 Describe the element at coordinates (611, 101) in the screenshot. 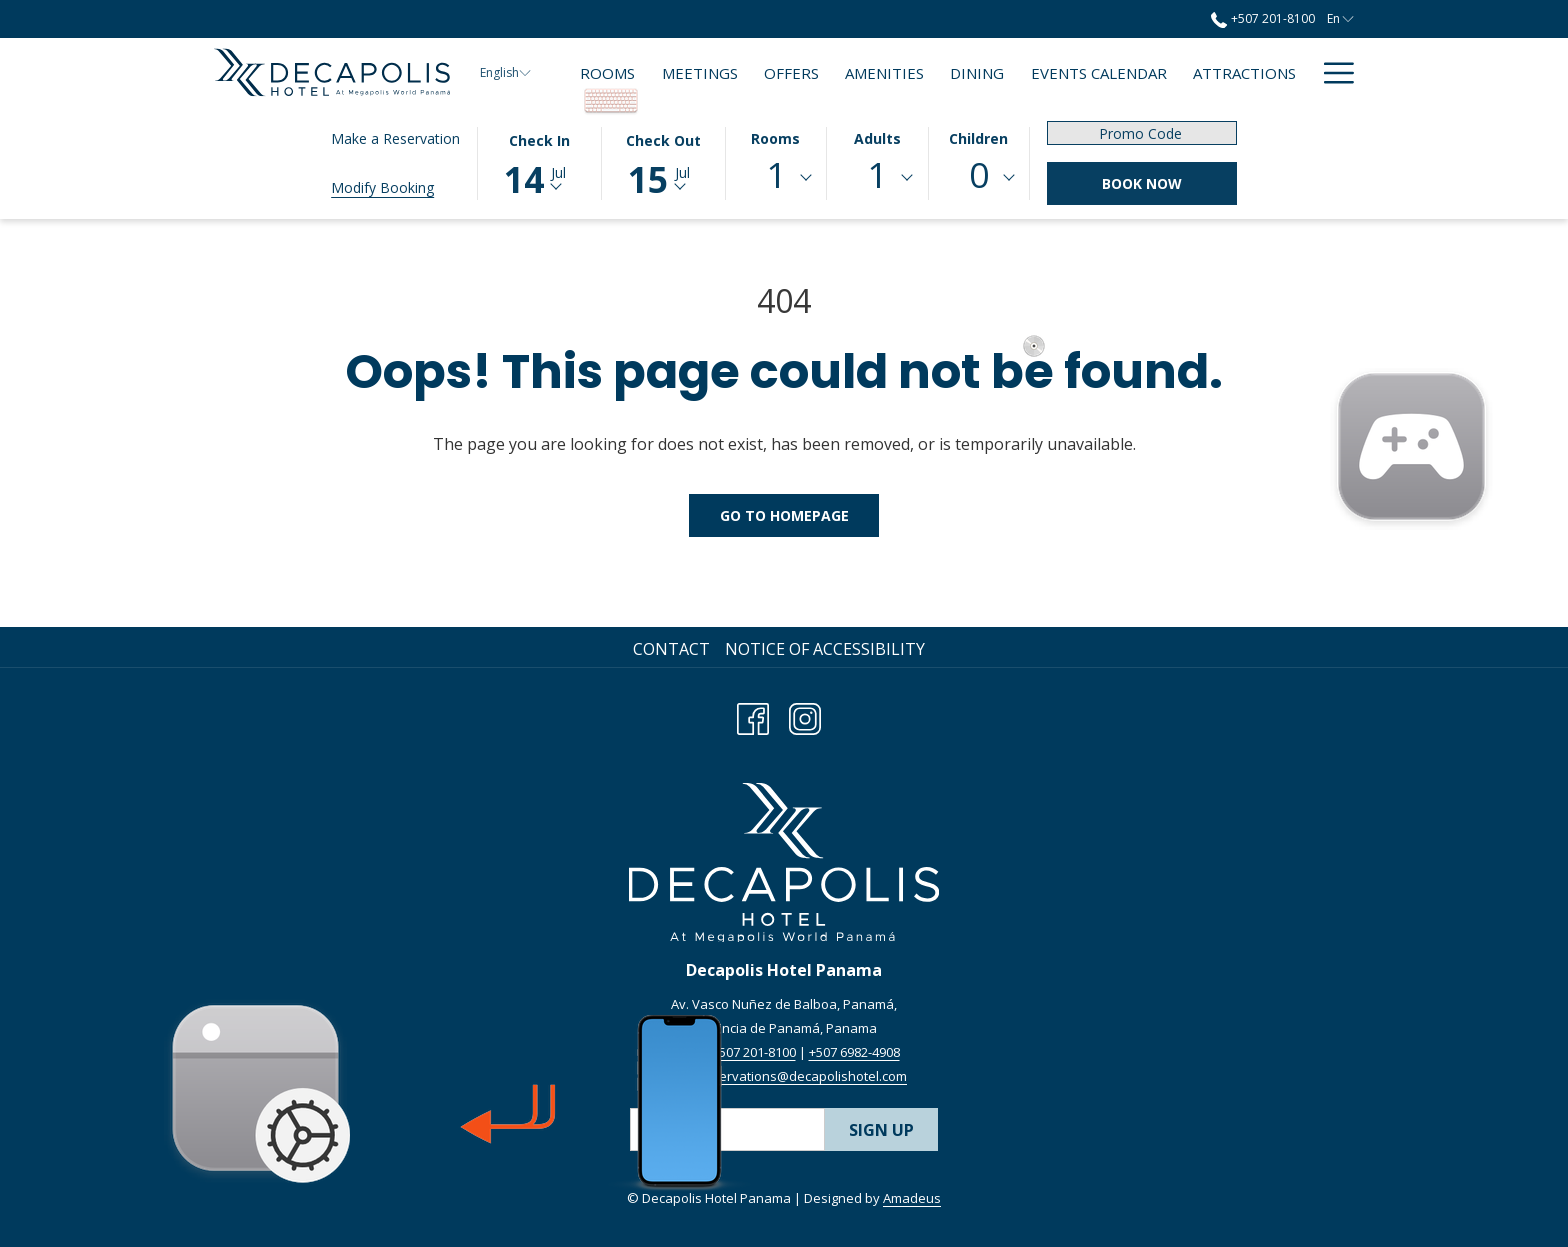

I see `bluetooth keyboard connected` at that location.